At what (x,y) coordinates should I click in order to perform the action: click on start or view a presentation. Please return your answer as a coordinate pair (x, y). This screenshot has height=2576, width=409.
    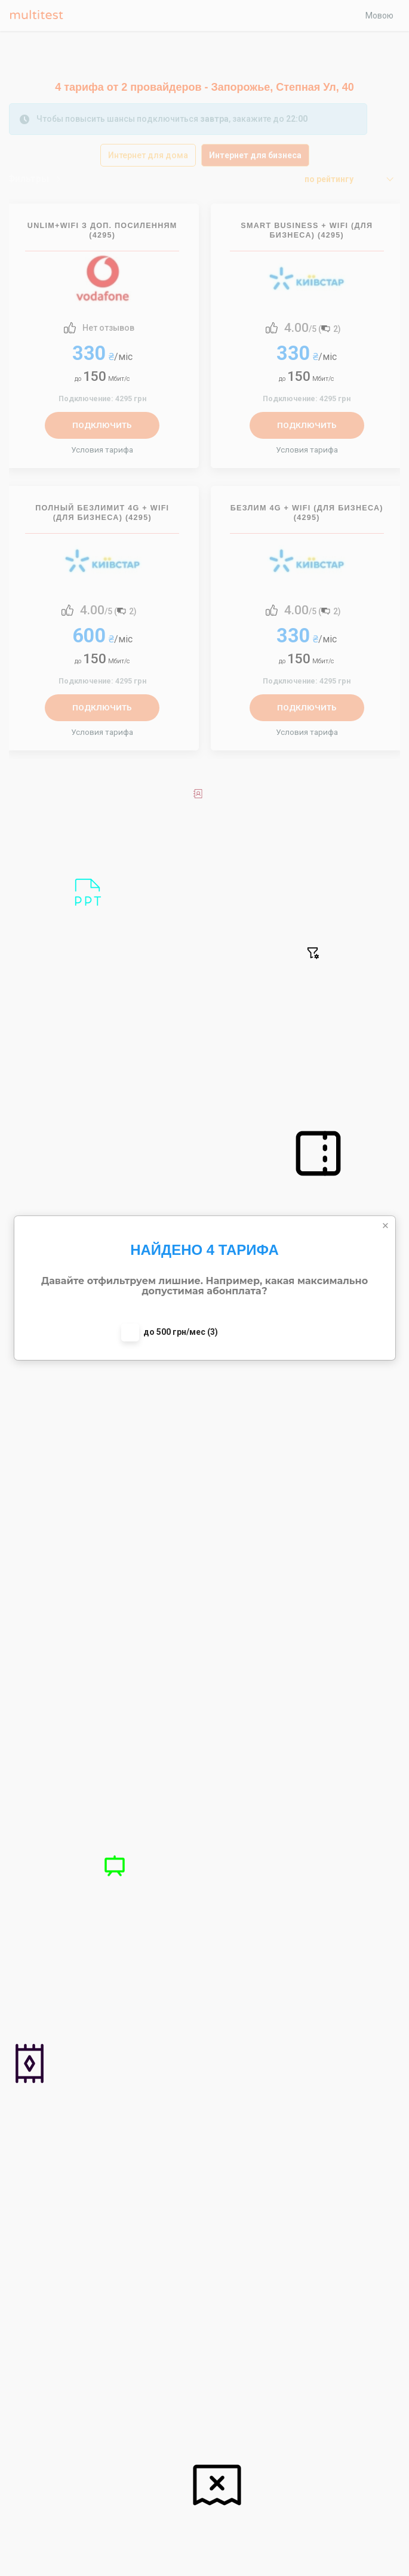
    Looking at the image, I should click on (115, 1866).